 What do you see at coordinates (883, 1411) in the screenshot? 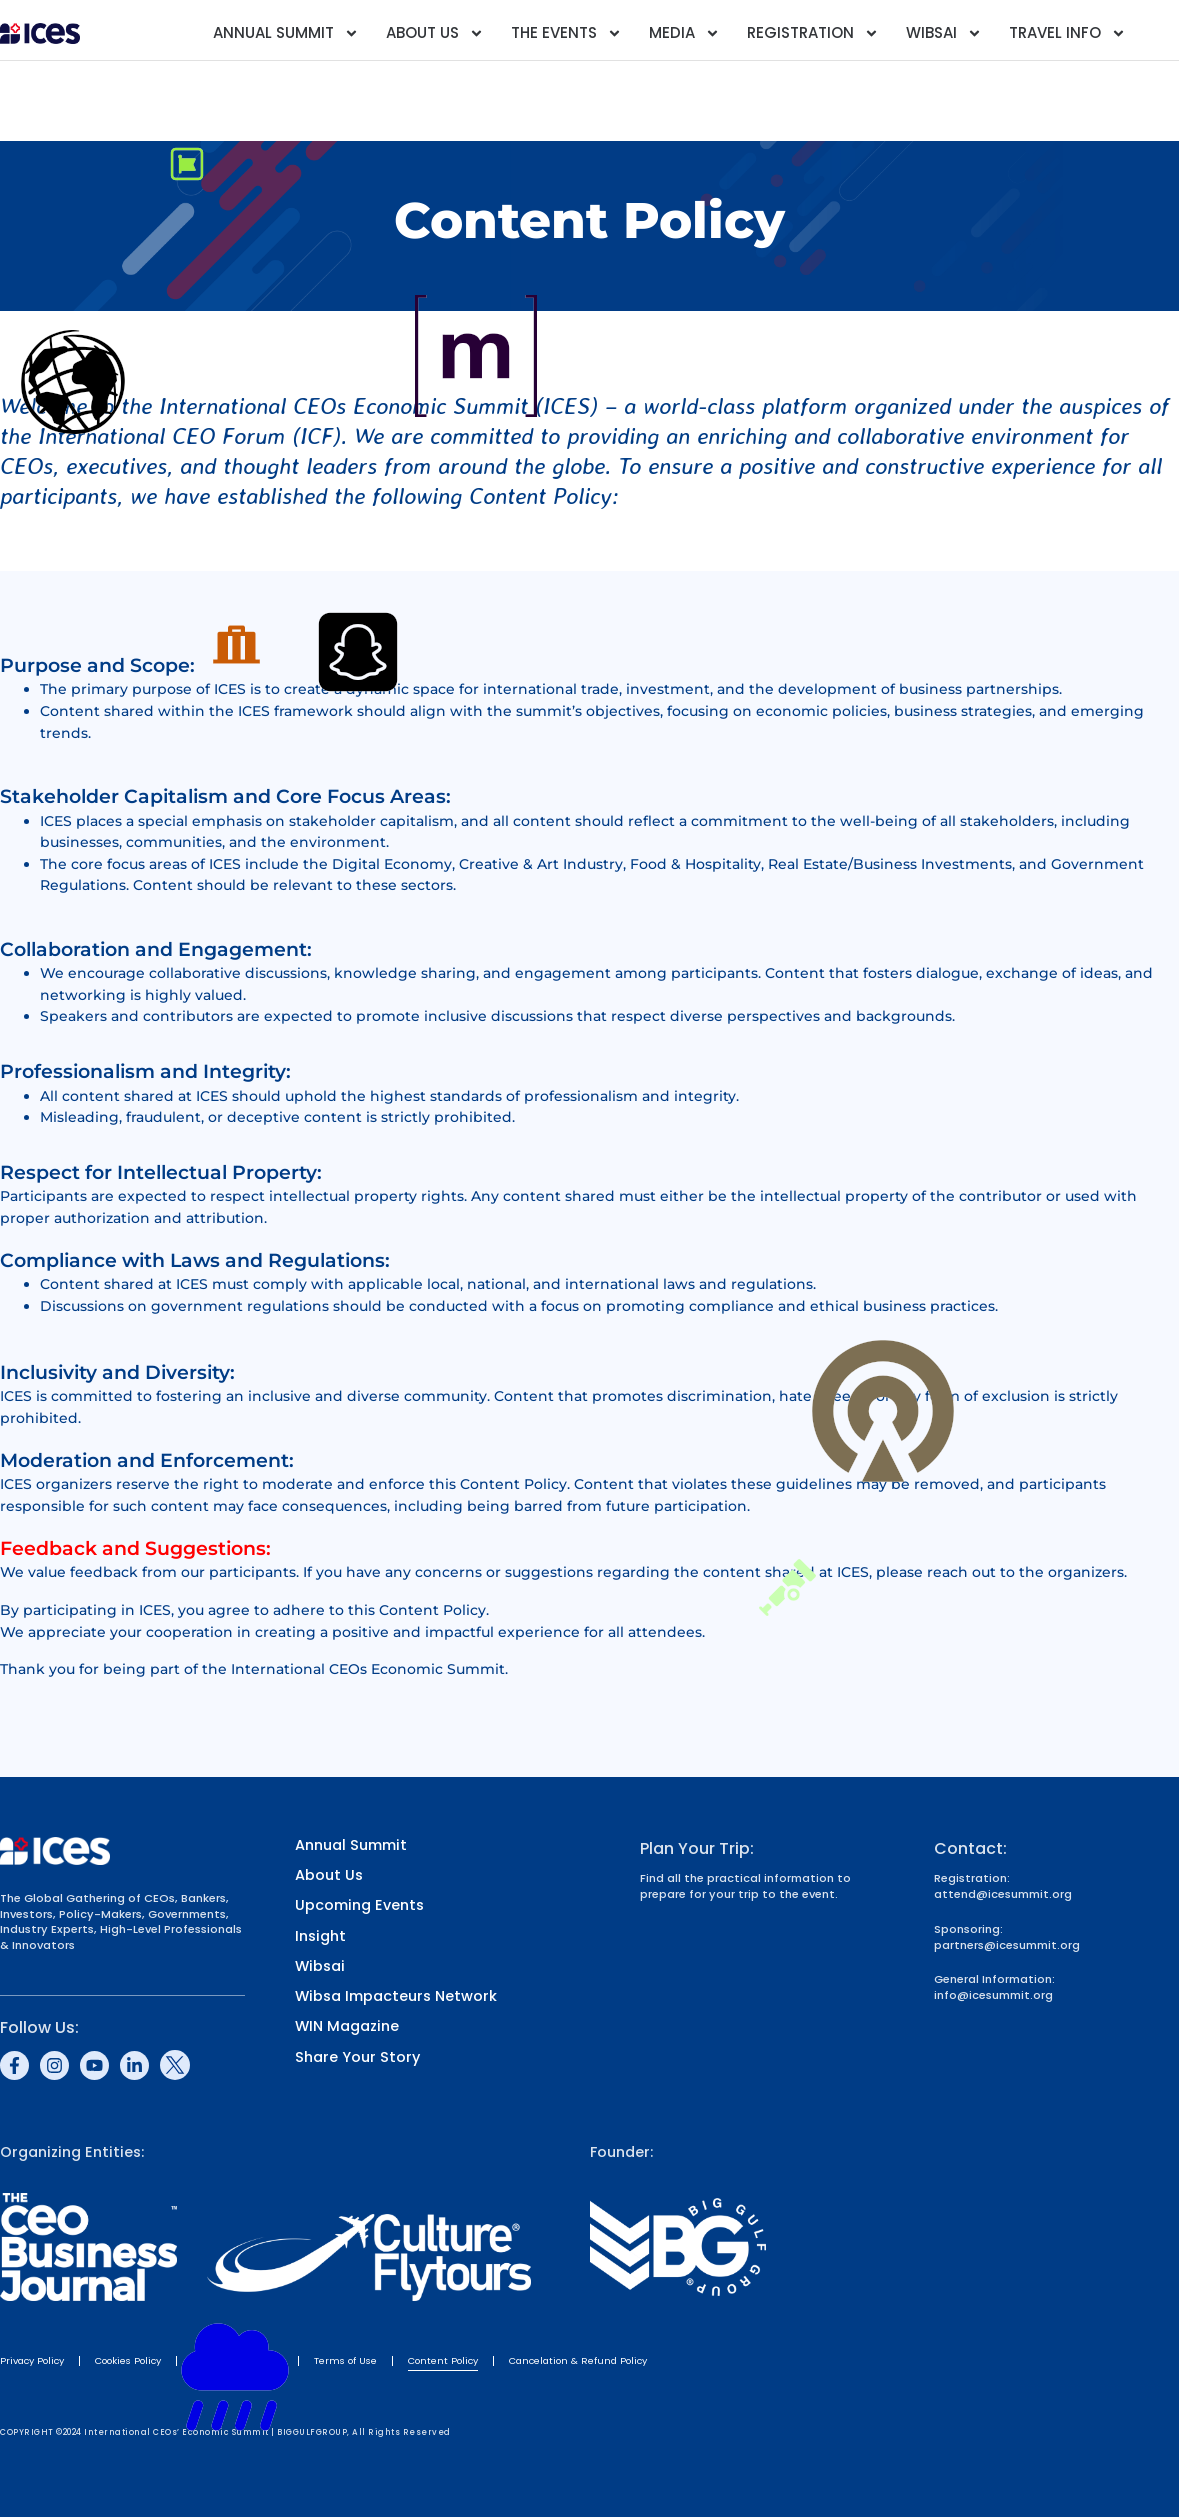
I see `access GPS or location services` at bounding box center [883, 1411].